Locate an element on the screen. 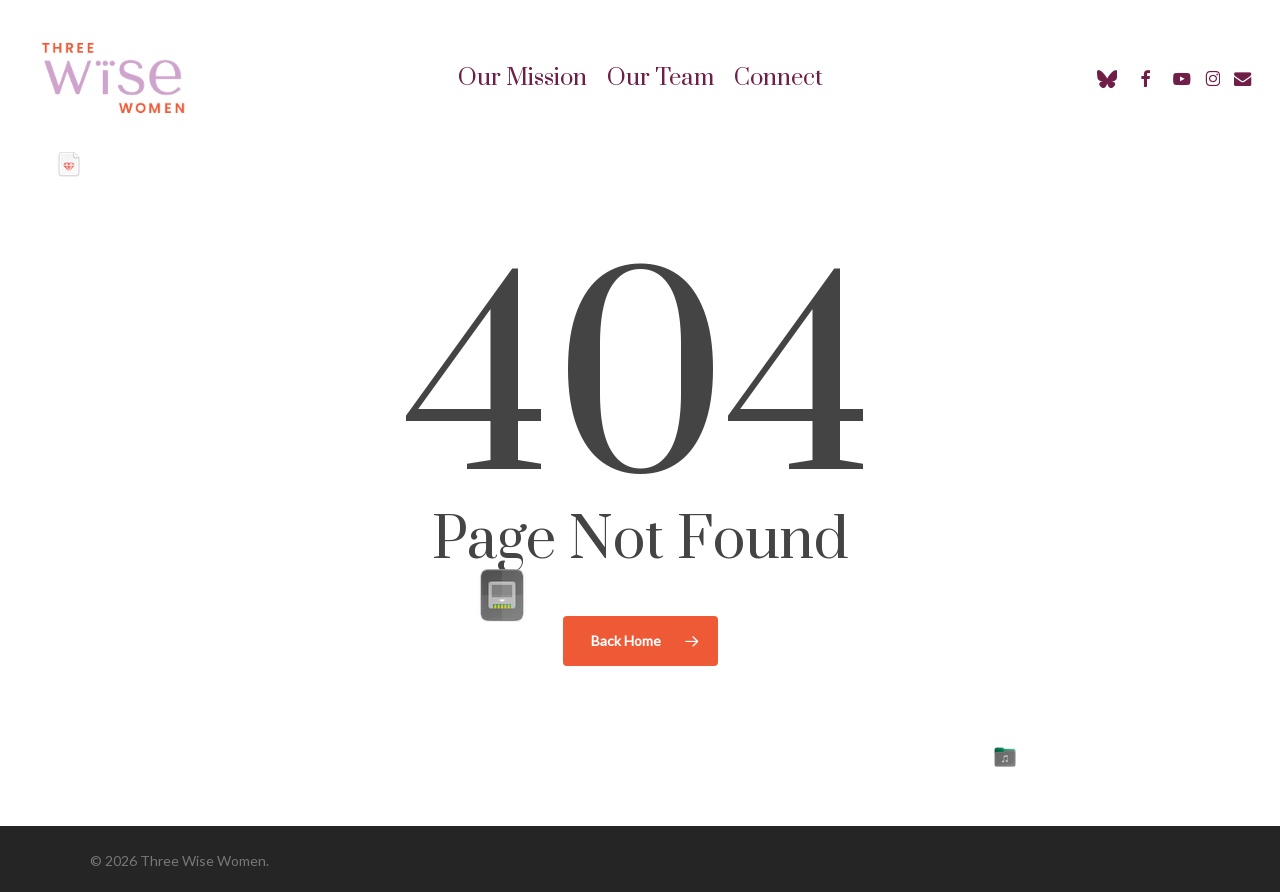  ruby programming language source file is located at coordinates (69, 164).